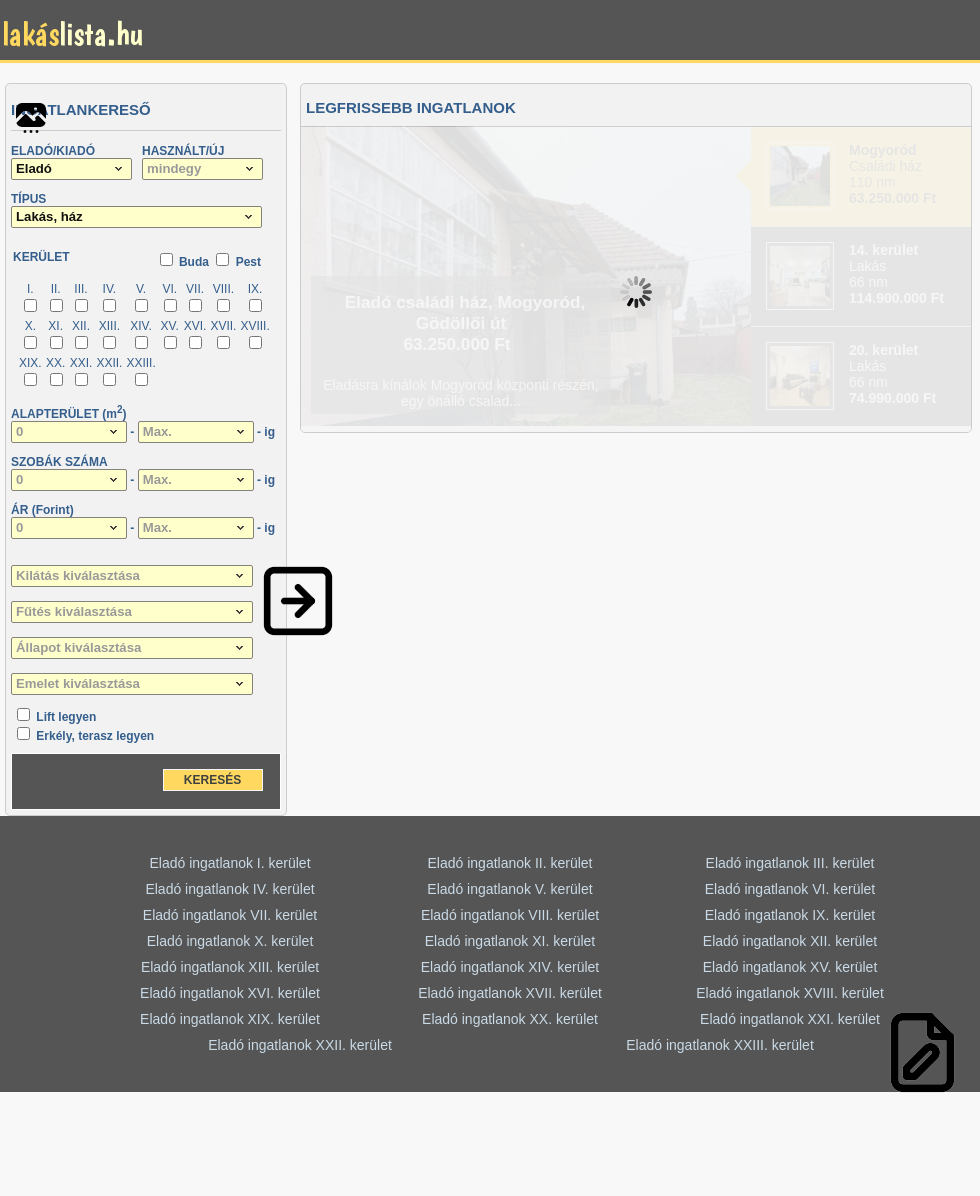  What do you see at coordinates (298, 601) in the screenshot?
I see `proceed to the next step` at bounding box center [298, 601].